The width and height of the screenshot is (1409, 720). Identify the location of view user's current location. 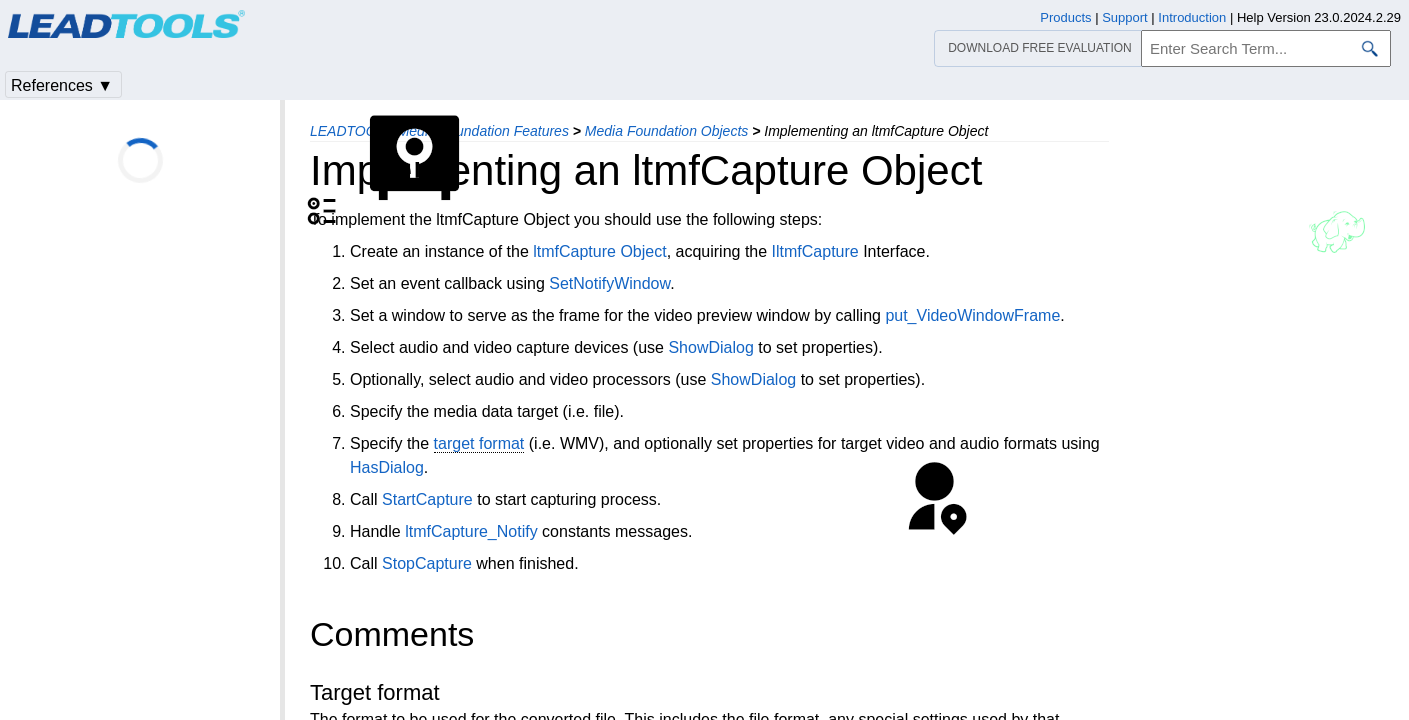
(934, 497).